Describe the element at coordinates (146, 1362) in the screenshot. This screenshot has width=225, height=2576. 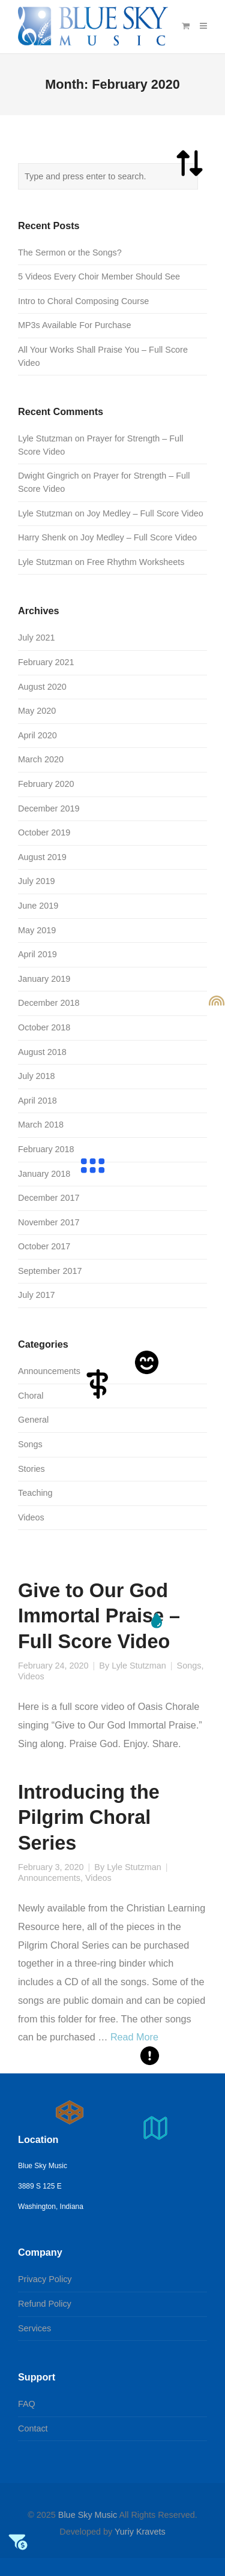
I see `add a positive reaction or emoji` at that location.